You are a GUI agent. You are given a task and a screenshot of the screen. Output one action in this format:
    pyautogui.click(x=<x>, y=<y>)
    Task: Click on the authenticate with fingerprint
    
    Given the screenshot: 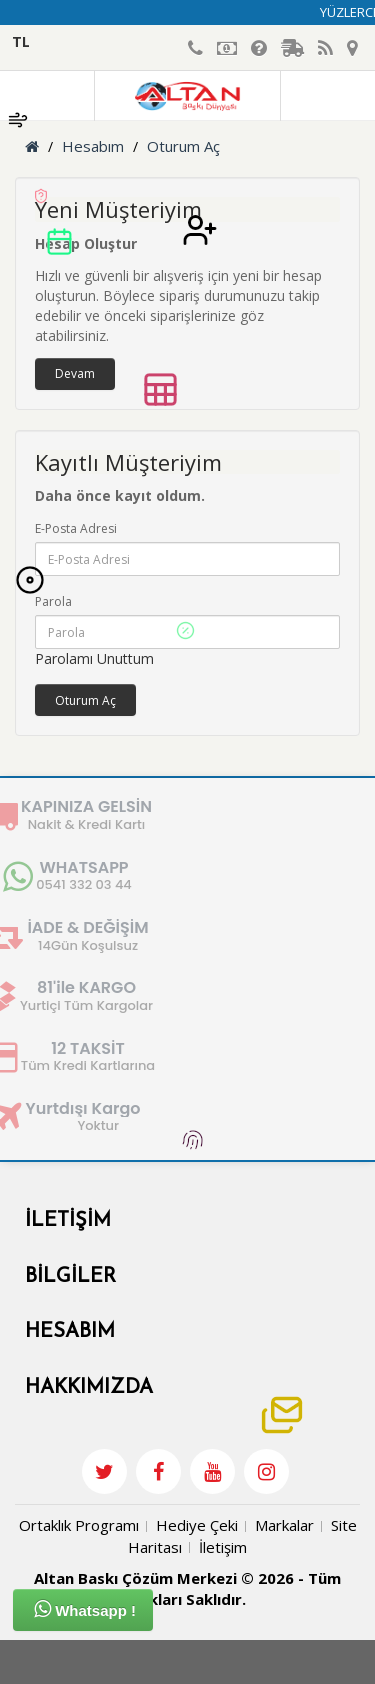 What is the action you would take?
    pyautogui.click(x=193, y=1140)
    